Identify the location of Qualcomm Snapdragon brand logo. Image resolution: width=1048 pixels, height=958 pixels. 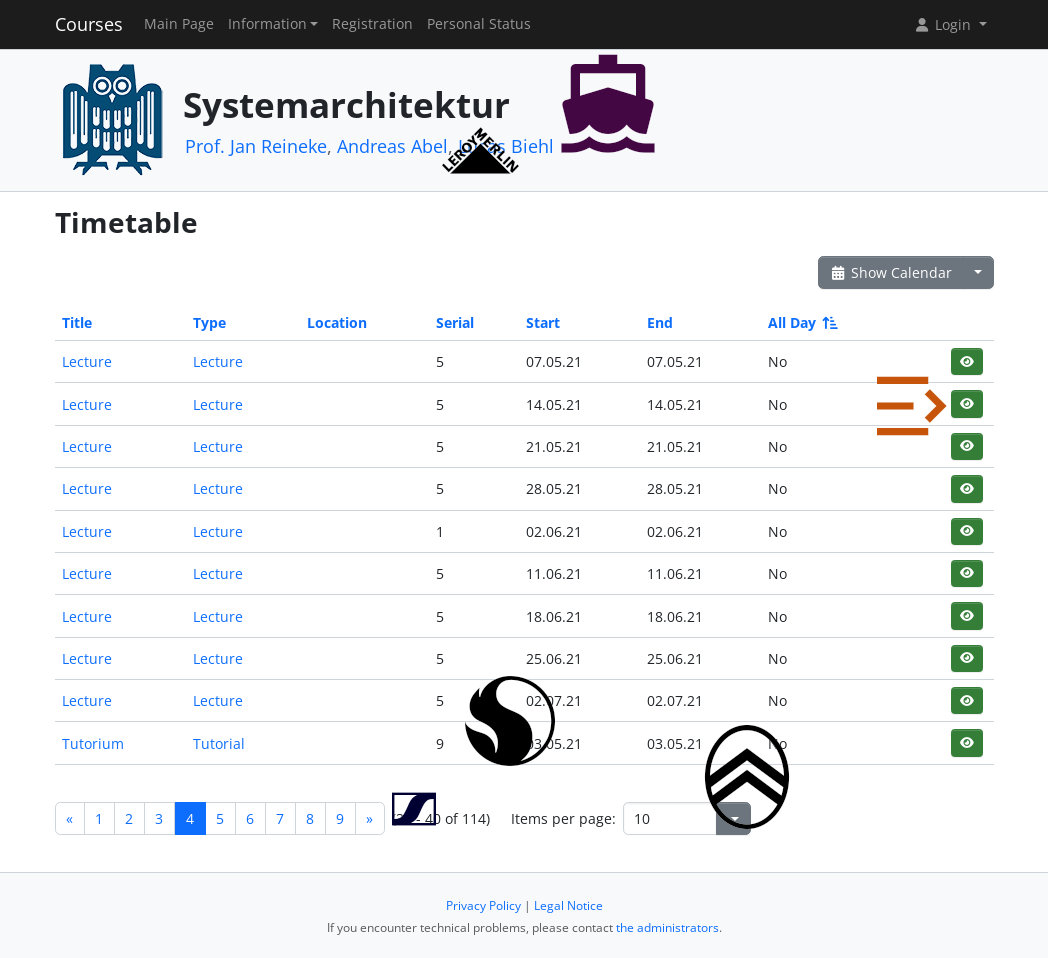
(510, 721).